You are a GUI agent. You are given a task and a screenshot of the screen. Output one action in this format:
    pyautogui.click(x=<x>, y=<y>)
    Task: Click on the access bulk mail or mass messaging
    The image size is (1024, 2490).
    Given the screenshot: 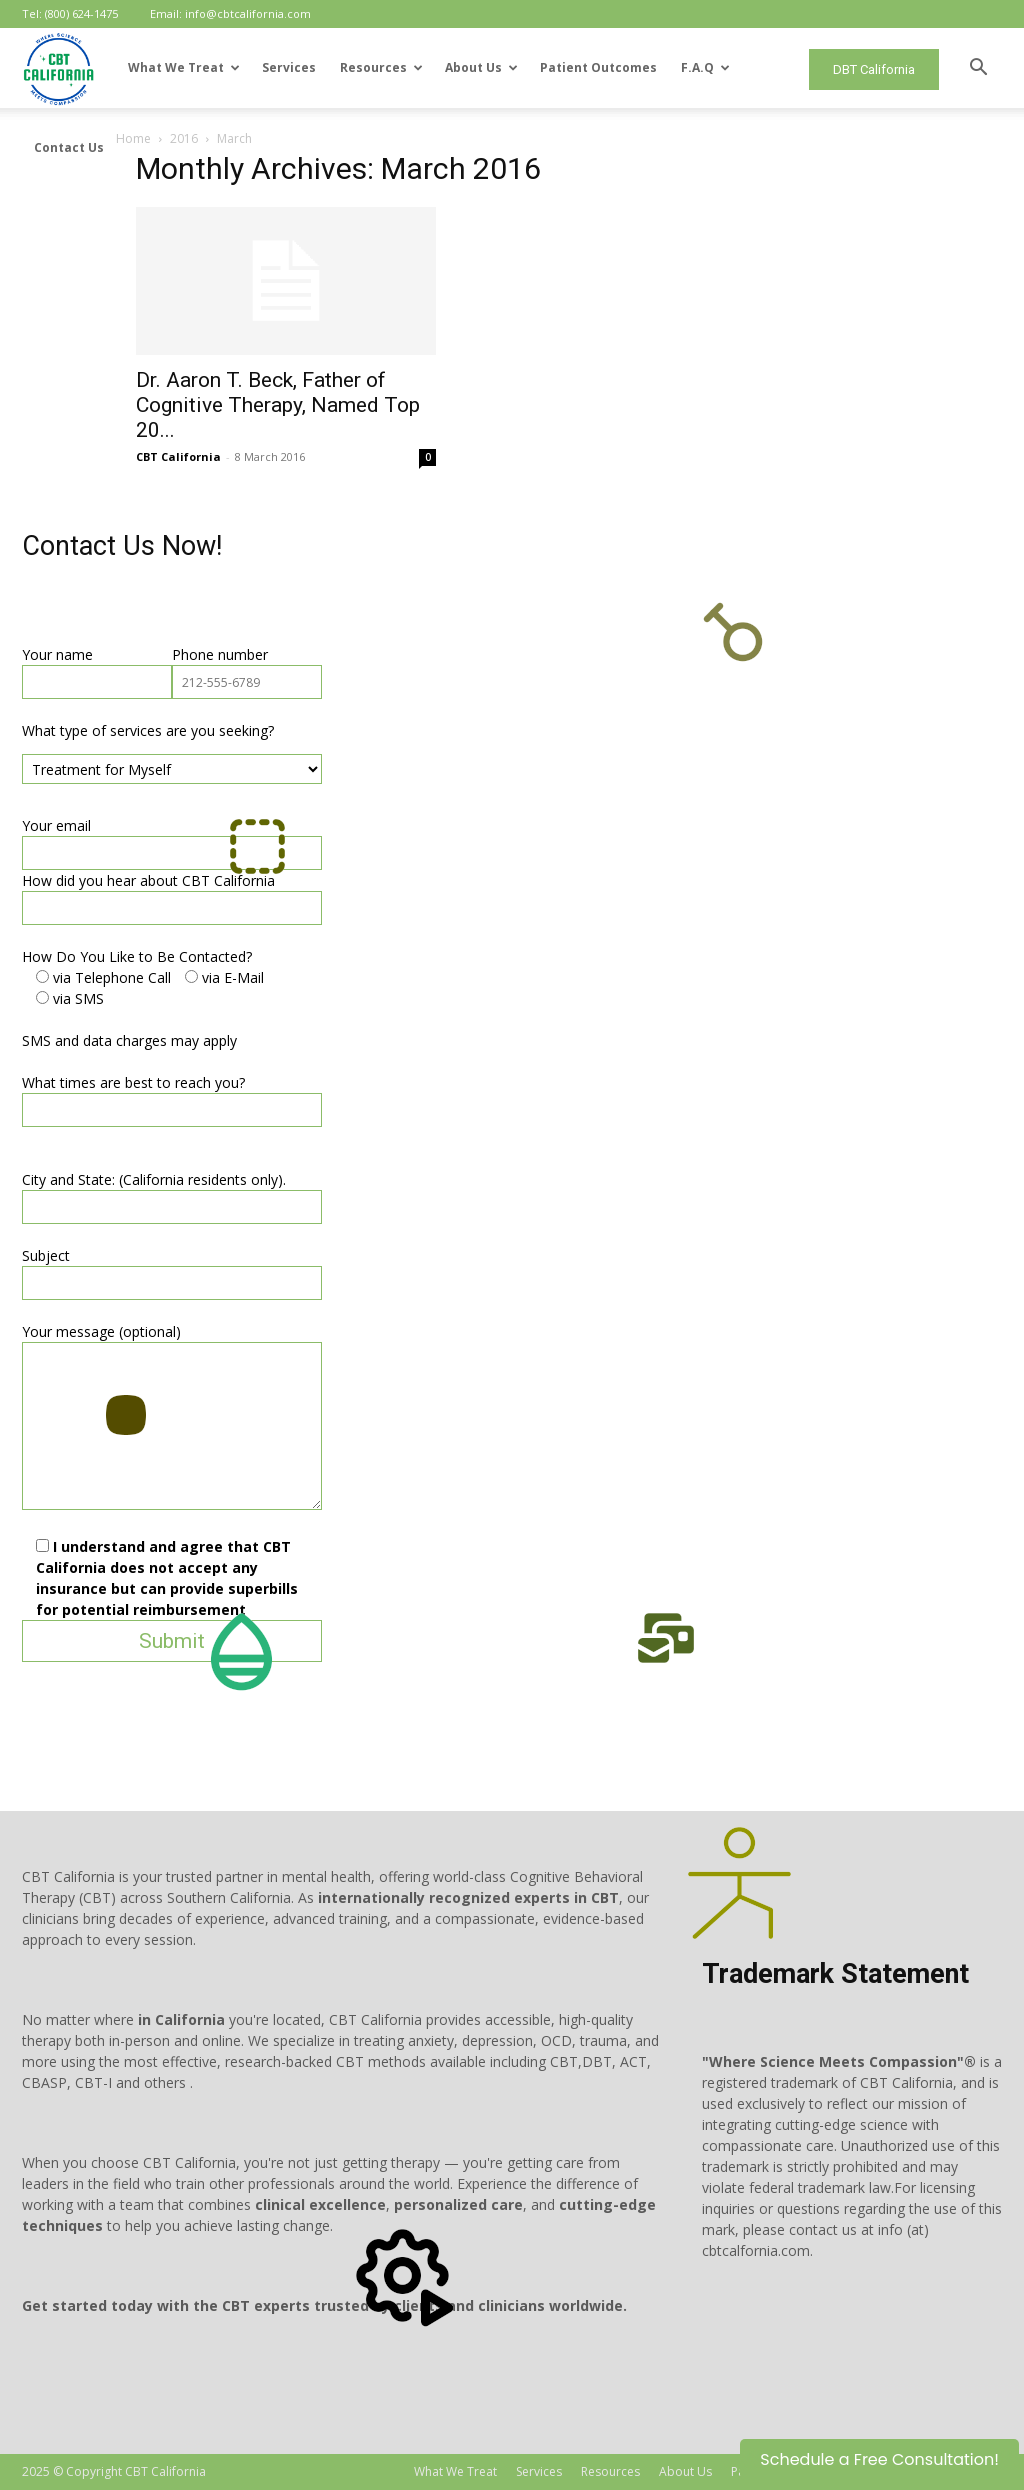 What is the action you would take?
    pyautogui.click(x=666, y=1638)
    